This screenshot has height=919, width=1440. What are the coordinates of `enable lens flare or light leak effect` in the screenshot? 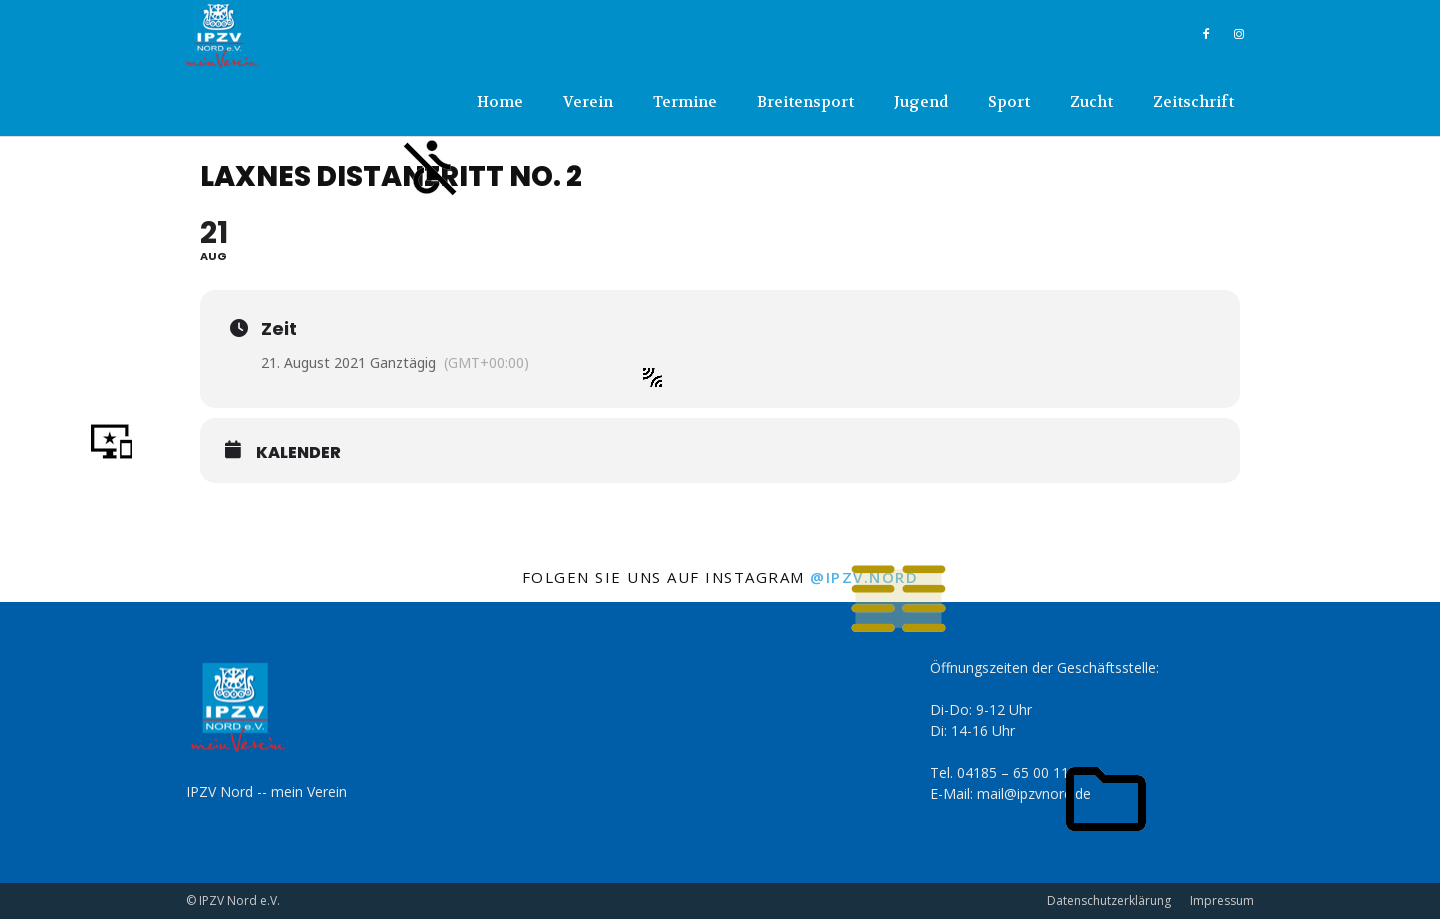 It's located at (652, 377).